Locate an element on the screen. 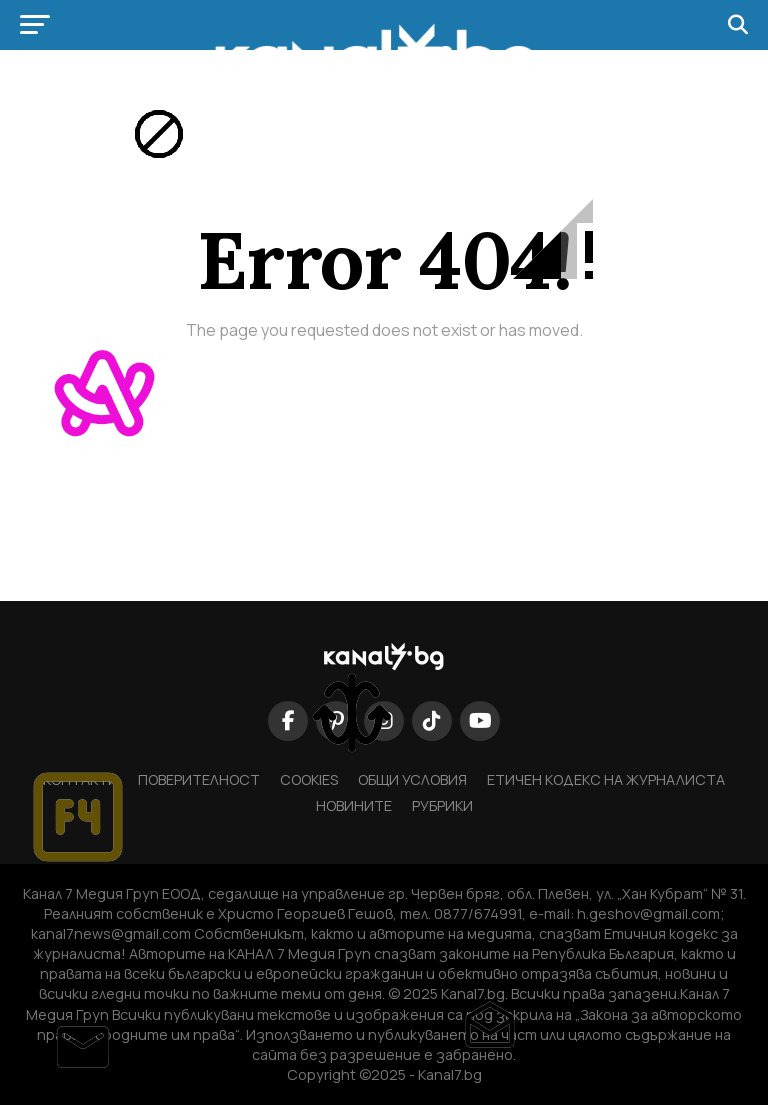 This screenshot has width=768, height=1105. indicates a blocked or prohibited action is located at coordinates (159, 134).